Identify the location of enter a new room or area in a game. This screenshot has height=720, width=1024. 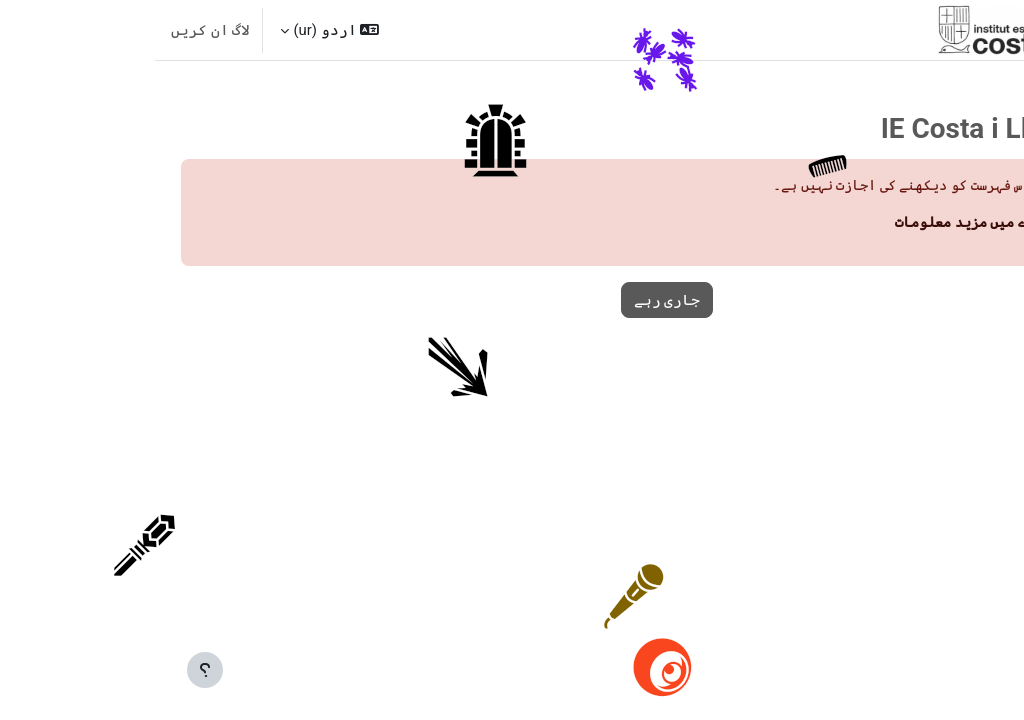
(495, 140).